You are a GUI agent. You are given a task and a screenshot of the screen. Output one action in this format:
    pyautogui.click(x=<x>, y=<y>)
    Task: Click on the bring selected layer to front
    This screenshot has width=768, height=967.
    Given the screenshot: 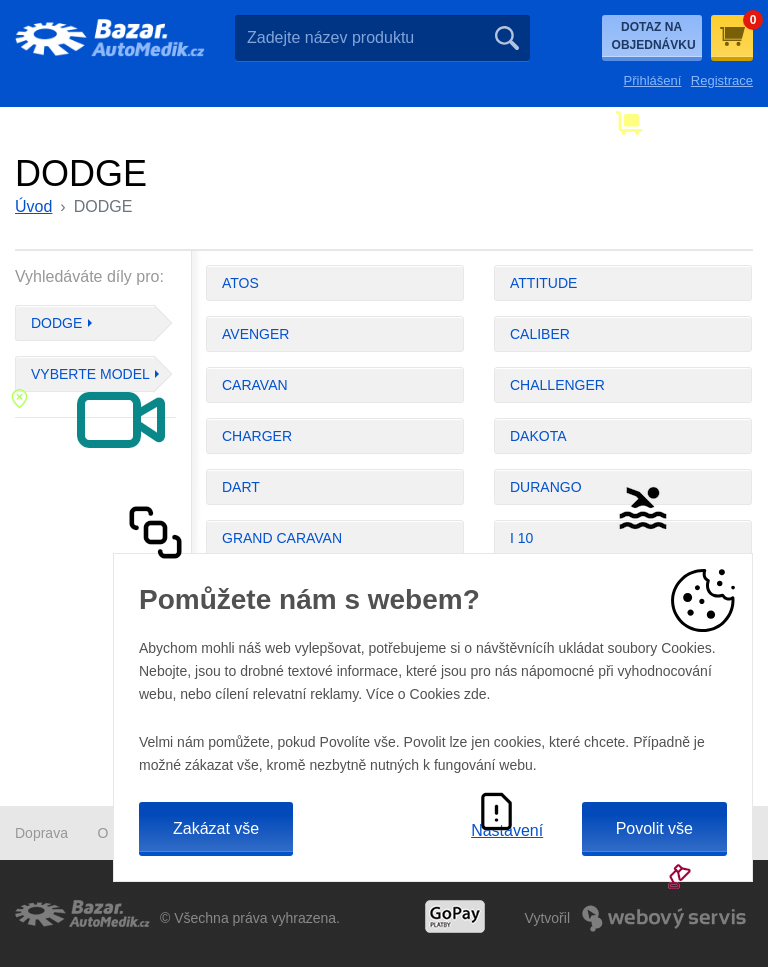 What is the action you would take?
    pyautogui.click(x=155, y=532)
    